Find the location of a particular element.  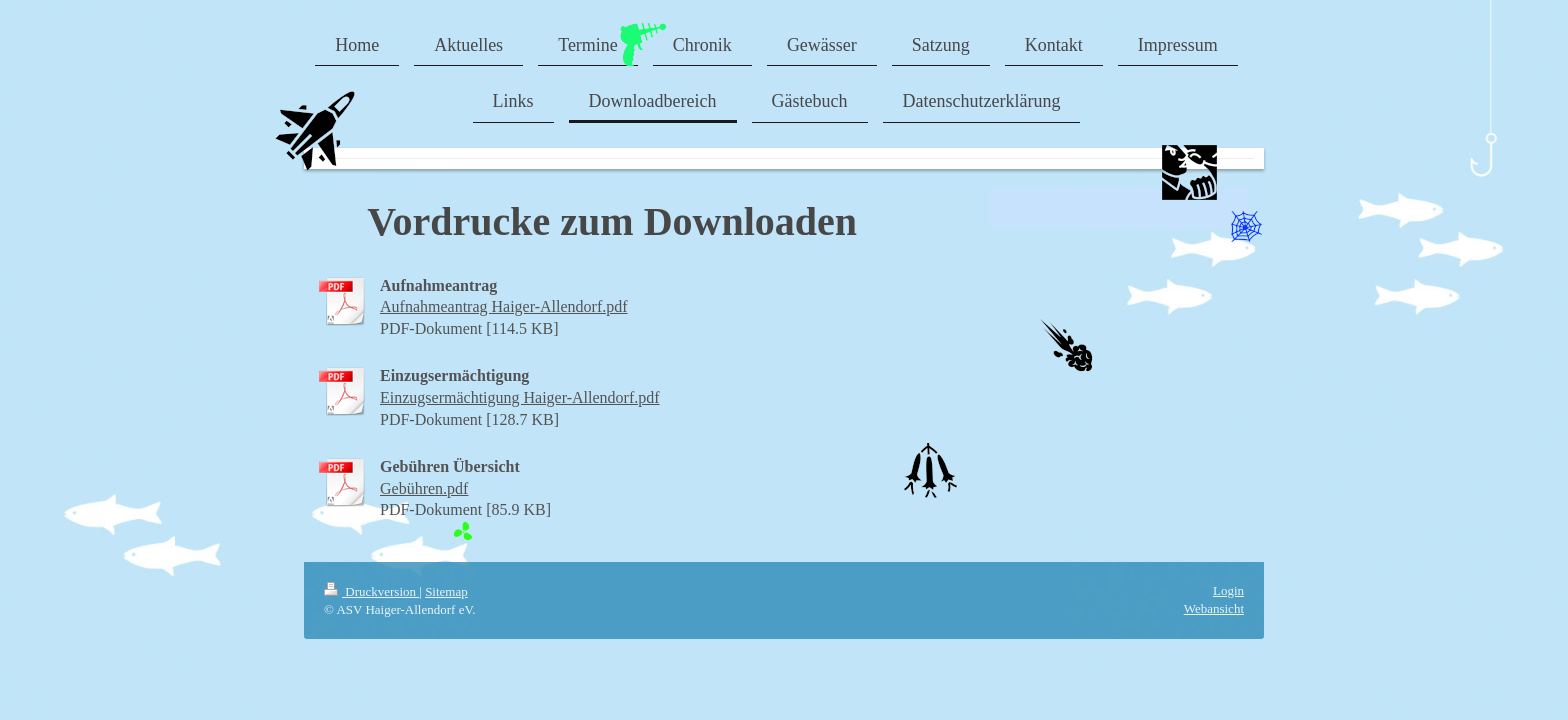

access boat or marine vehicle settings is located at coordinates (463, 531).